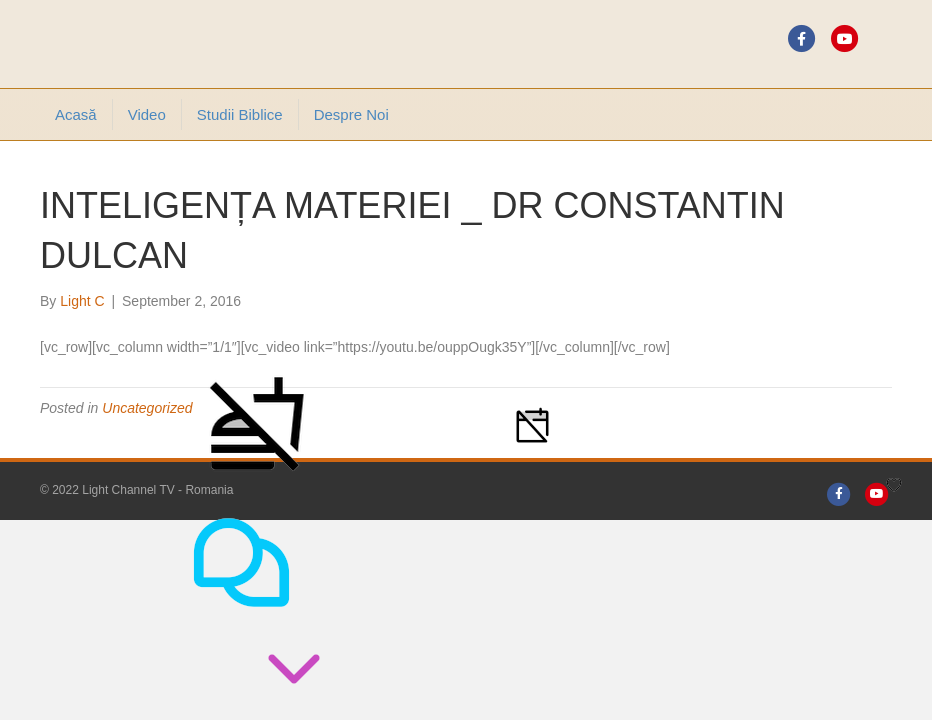  I want to click on add item to favorites, so click(894, 485).